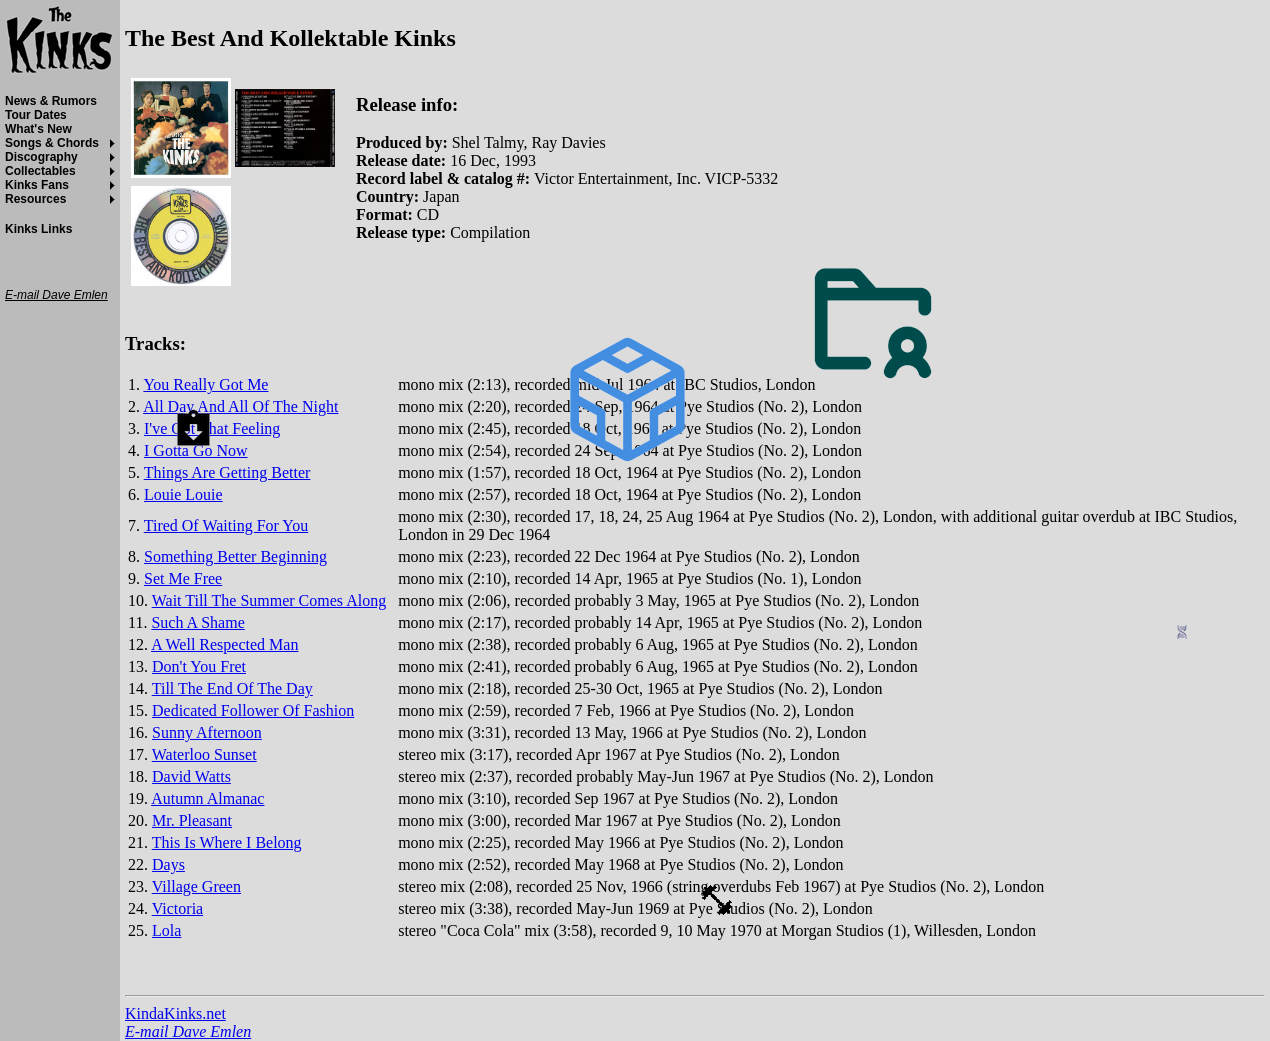 This screenshot has width=1270, height=1041. What do you see at coordinates (627, 399) in the screenshot?
I see `open CodeSandbox development environment` at bounding box center [627, 399].